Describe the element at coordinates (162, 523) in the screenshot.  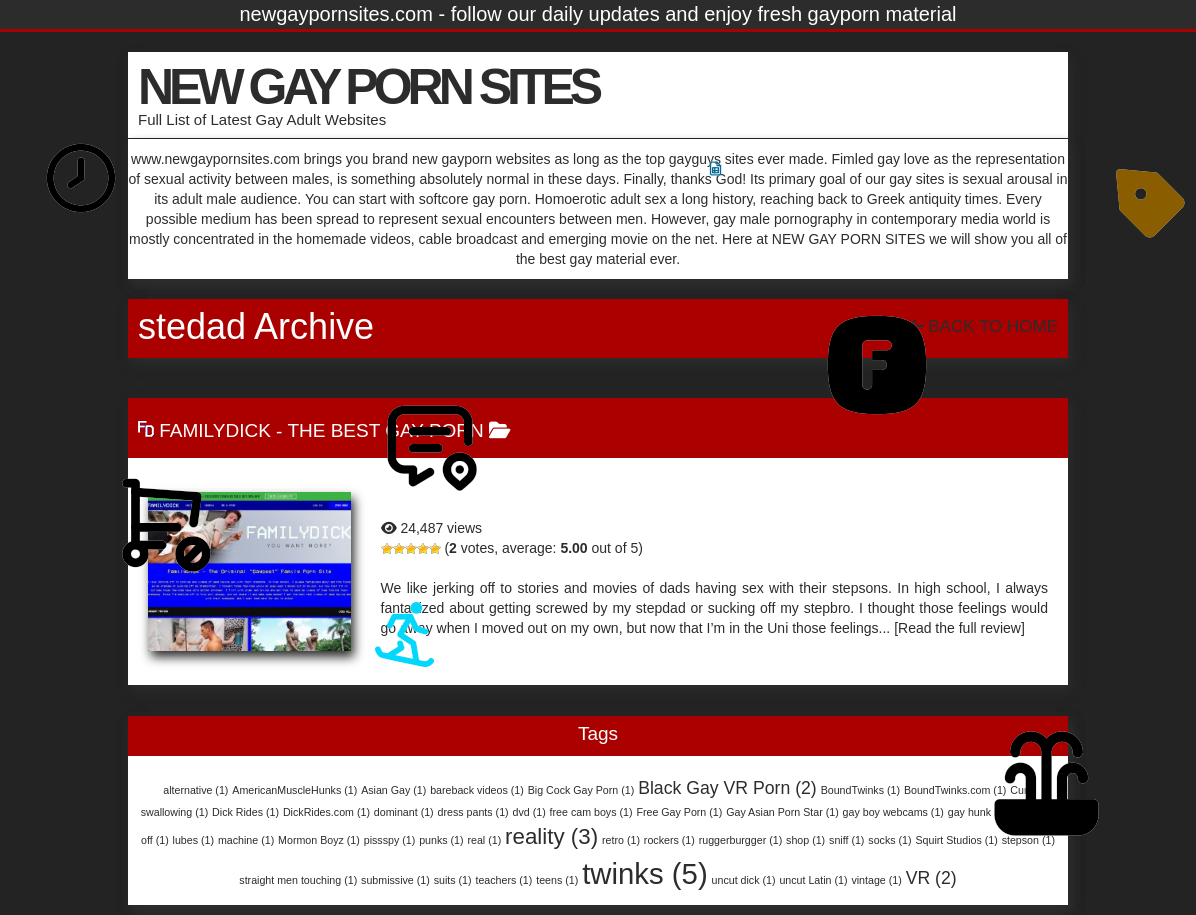
I see `cancel or remove your shopping cart` at that location.